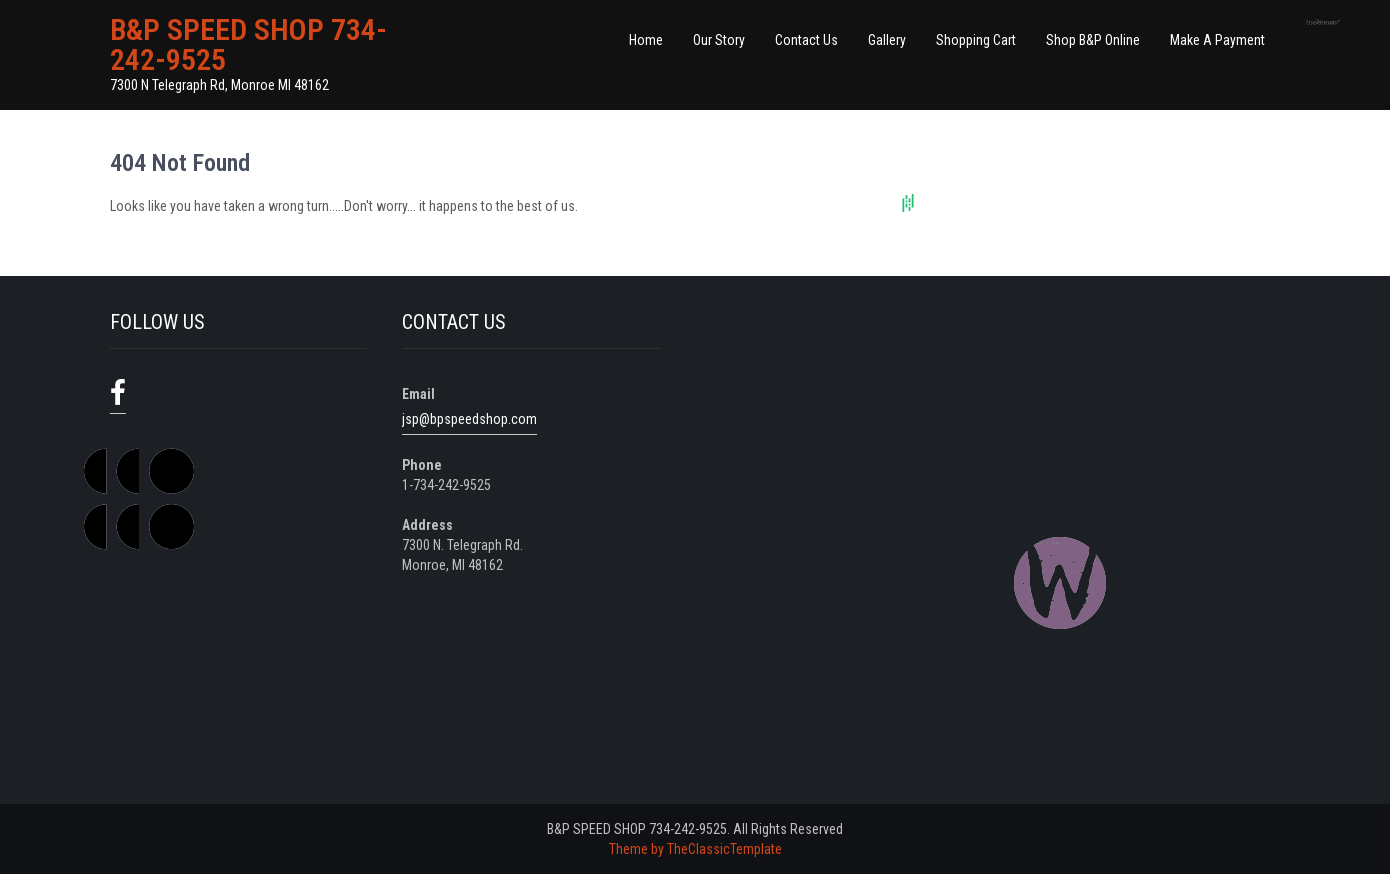 The image size is (1390, 874). I want to click on wayland display server protocol logo, so click(1060, 583).